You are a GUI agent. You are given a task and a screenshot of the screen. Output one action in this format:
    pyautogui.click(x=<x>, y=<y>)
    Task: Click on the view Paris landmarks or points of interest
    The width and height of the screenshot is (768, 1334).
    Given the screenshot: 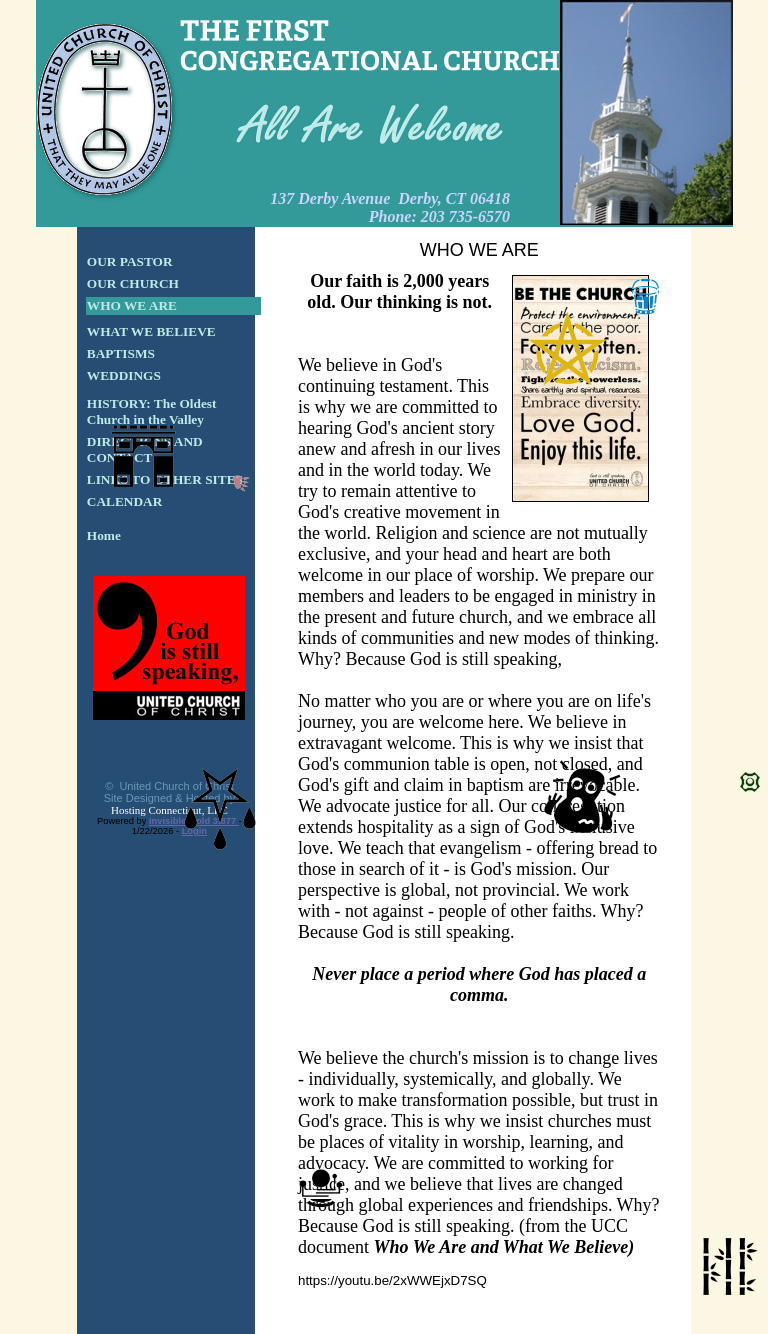 What is the action you would take?
    pyautogui.click(x=143, y=450)
    